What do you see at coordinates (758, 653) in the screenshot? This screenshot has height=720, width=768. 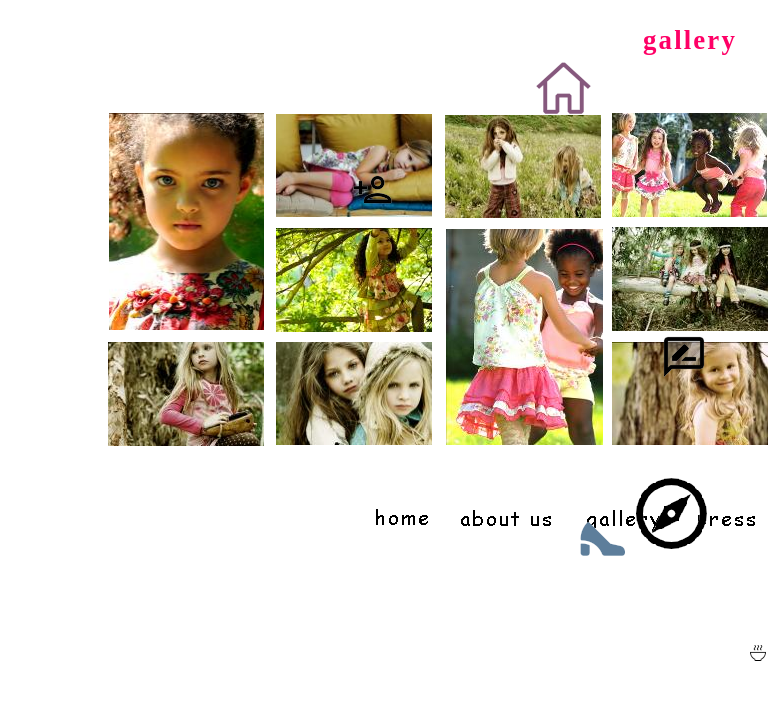 I see `view food or dining options` at bounding box center [758, 653].